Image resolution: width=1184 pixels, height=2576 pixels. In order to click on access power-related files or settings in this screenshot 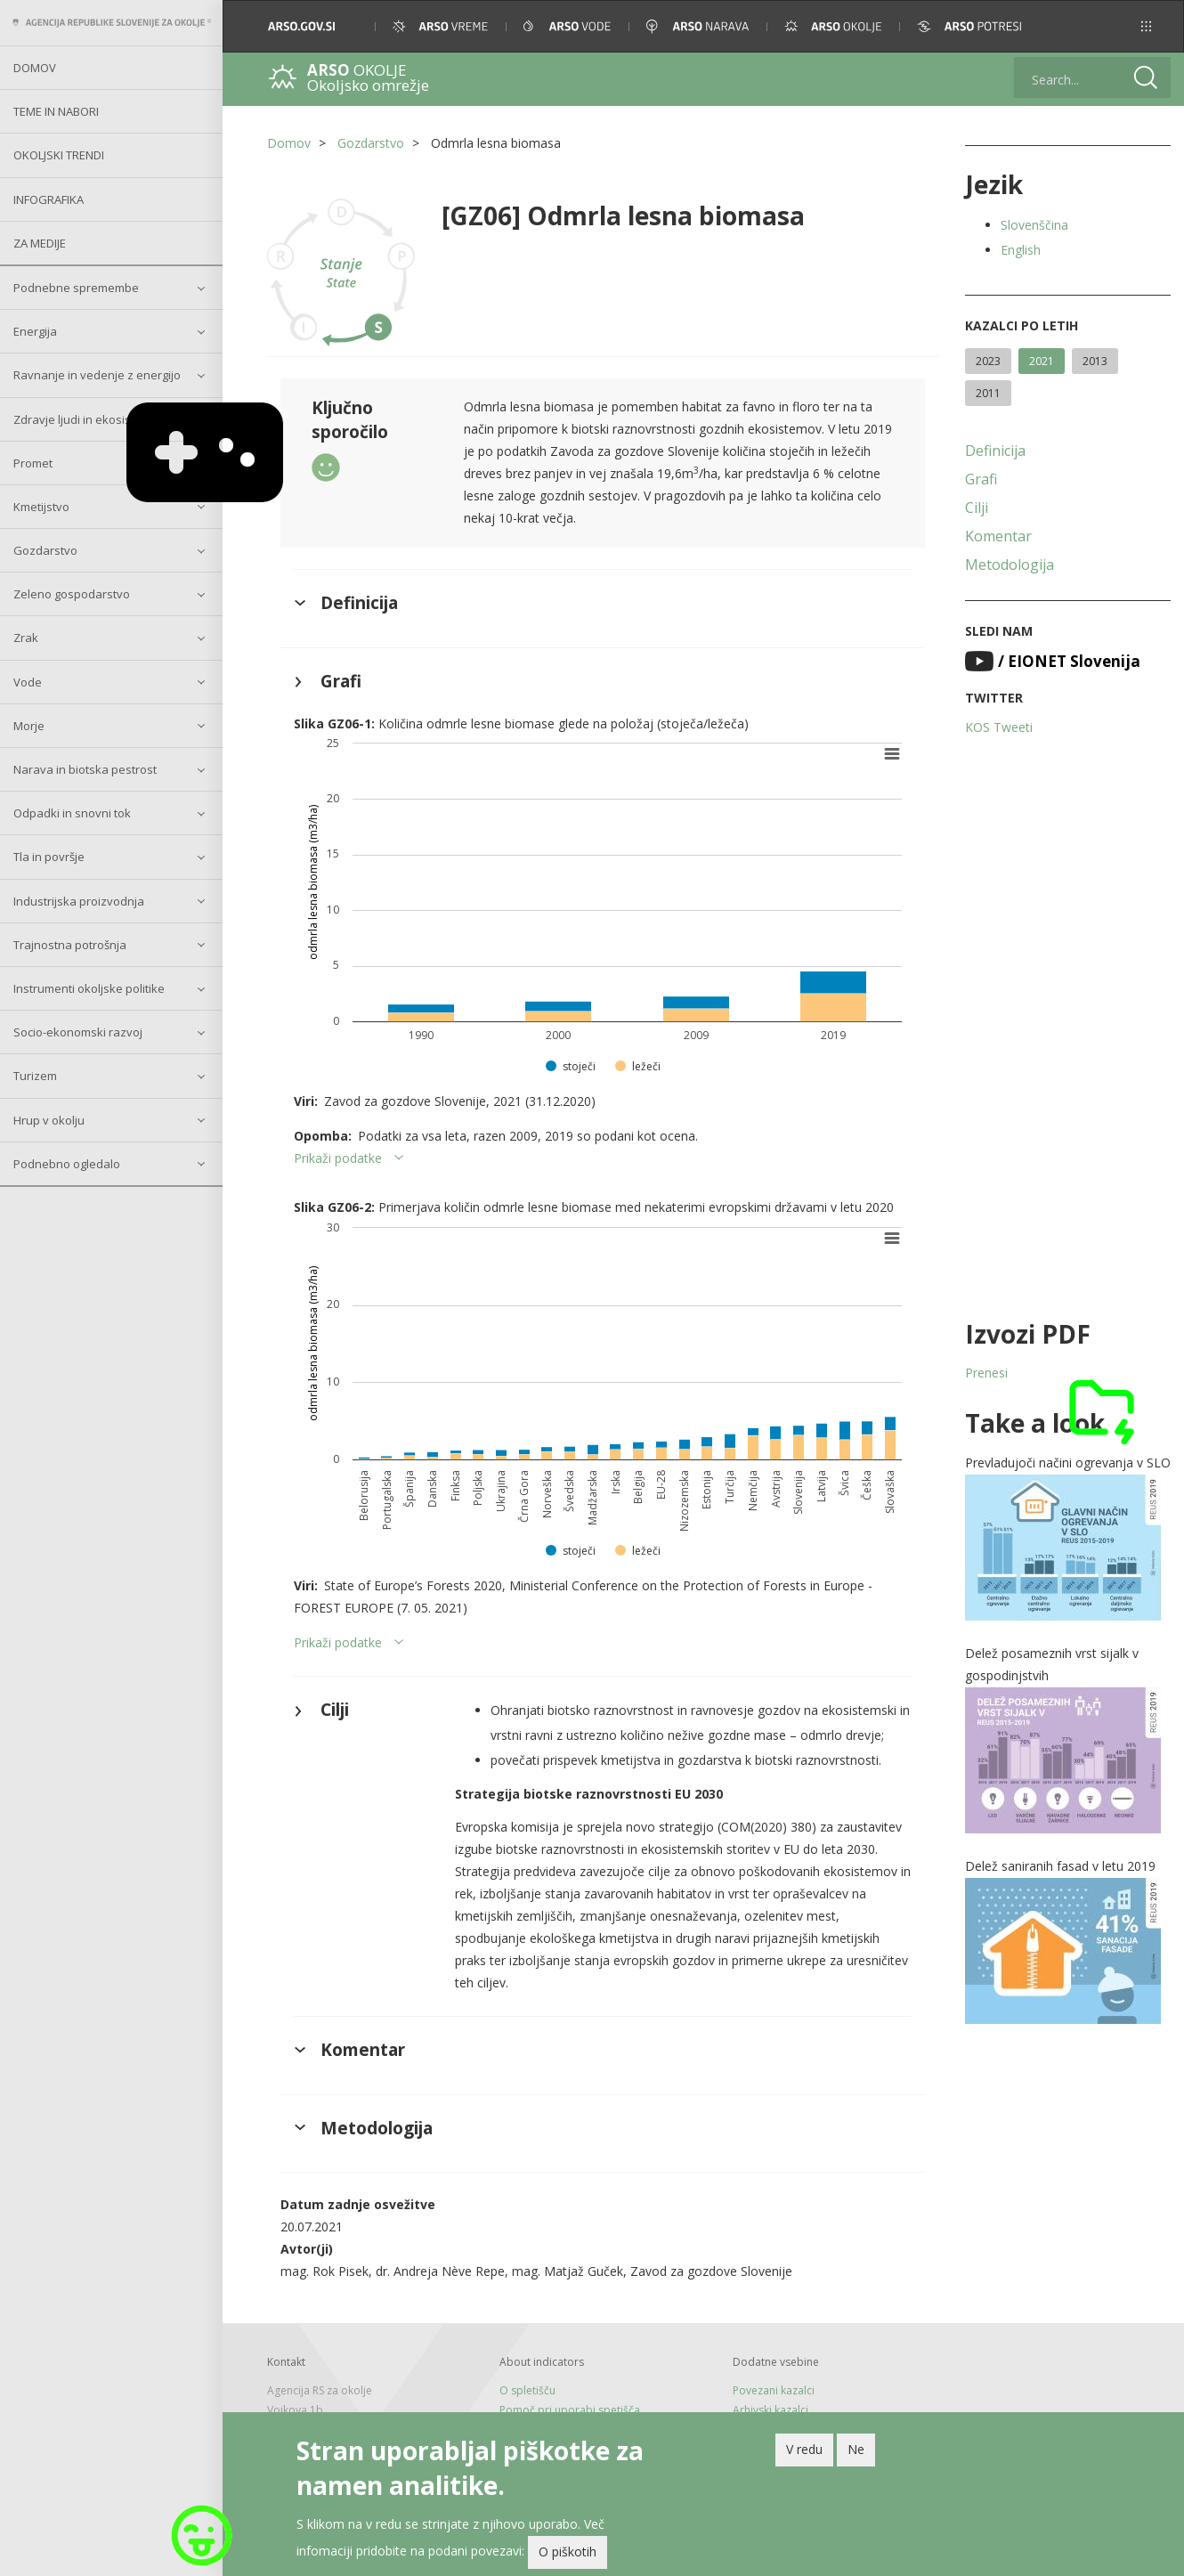, I will do `click(1101, 1409)`.